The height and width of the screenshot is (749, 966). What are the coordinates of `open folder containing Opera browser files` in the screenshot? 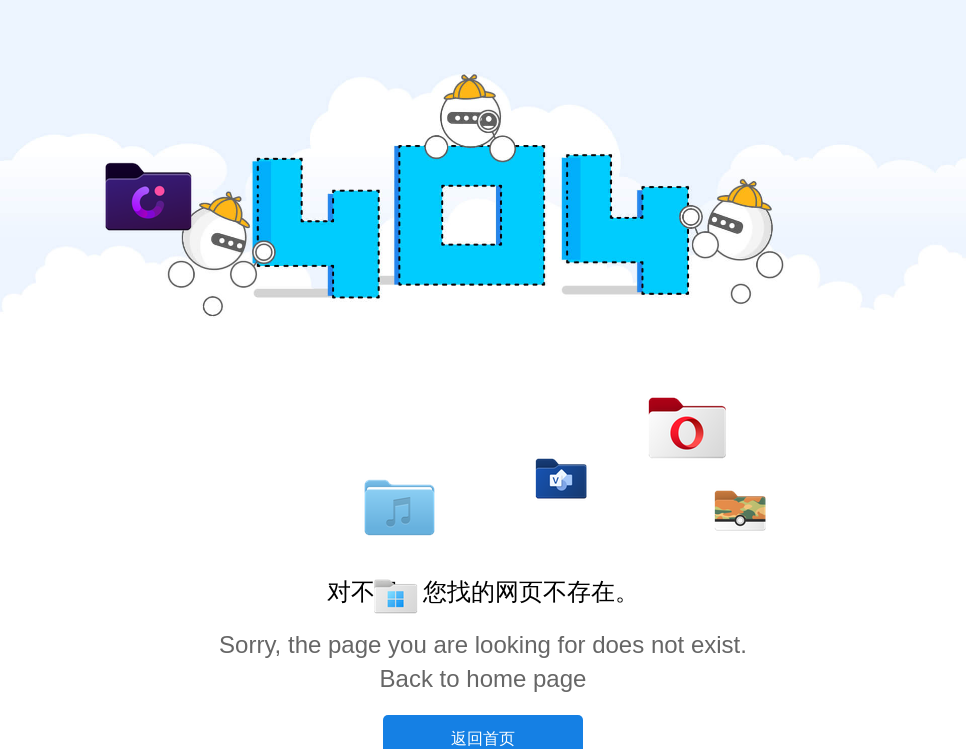 It's located at (687, 430).